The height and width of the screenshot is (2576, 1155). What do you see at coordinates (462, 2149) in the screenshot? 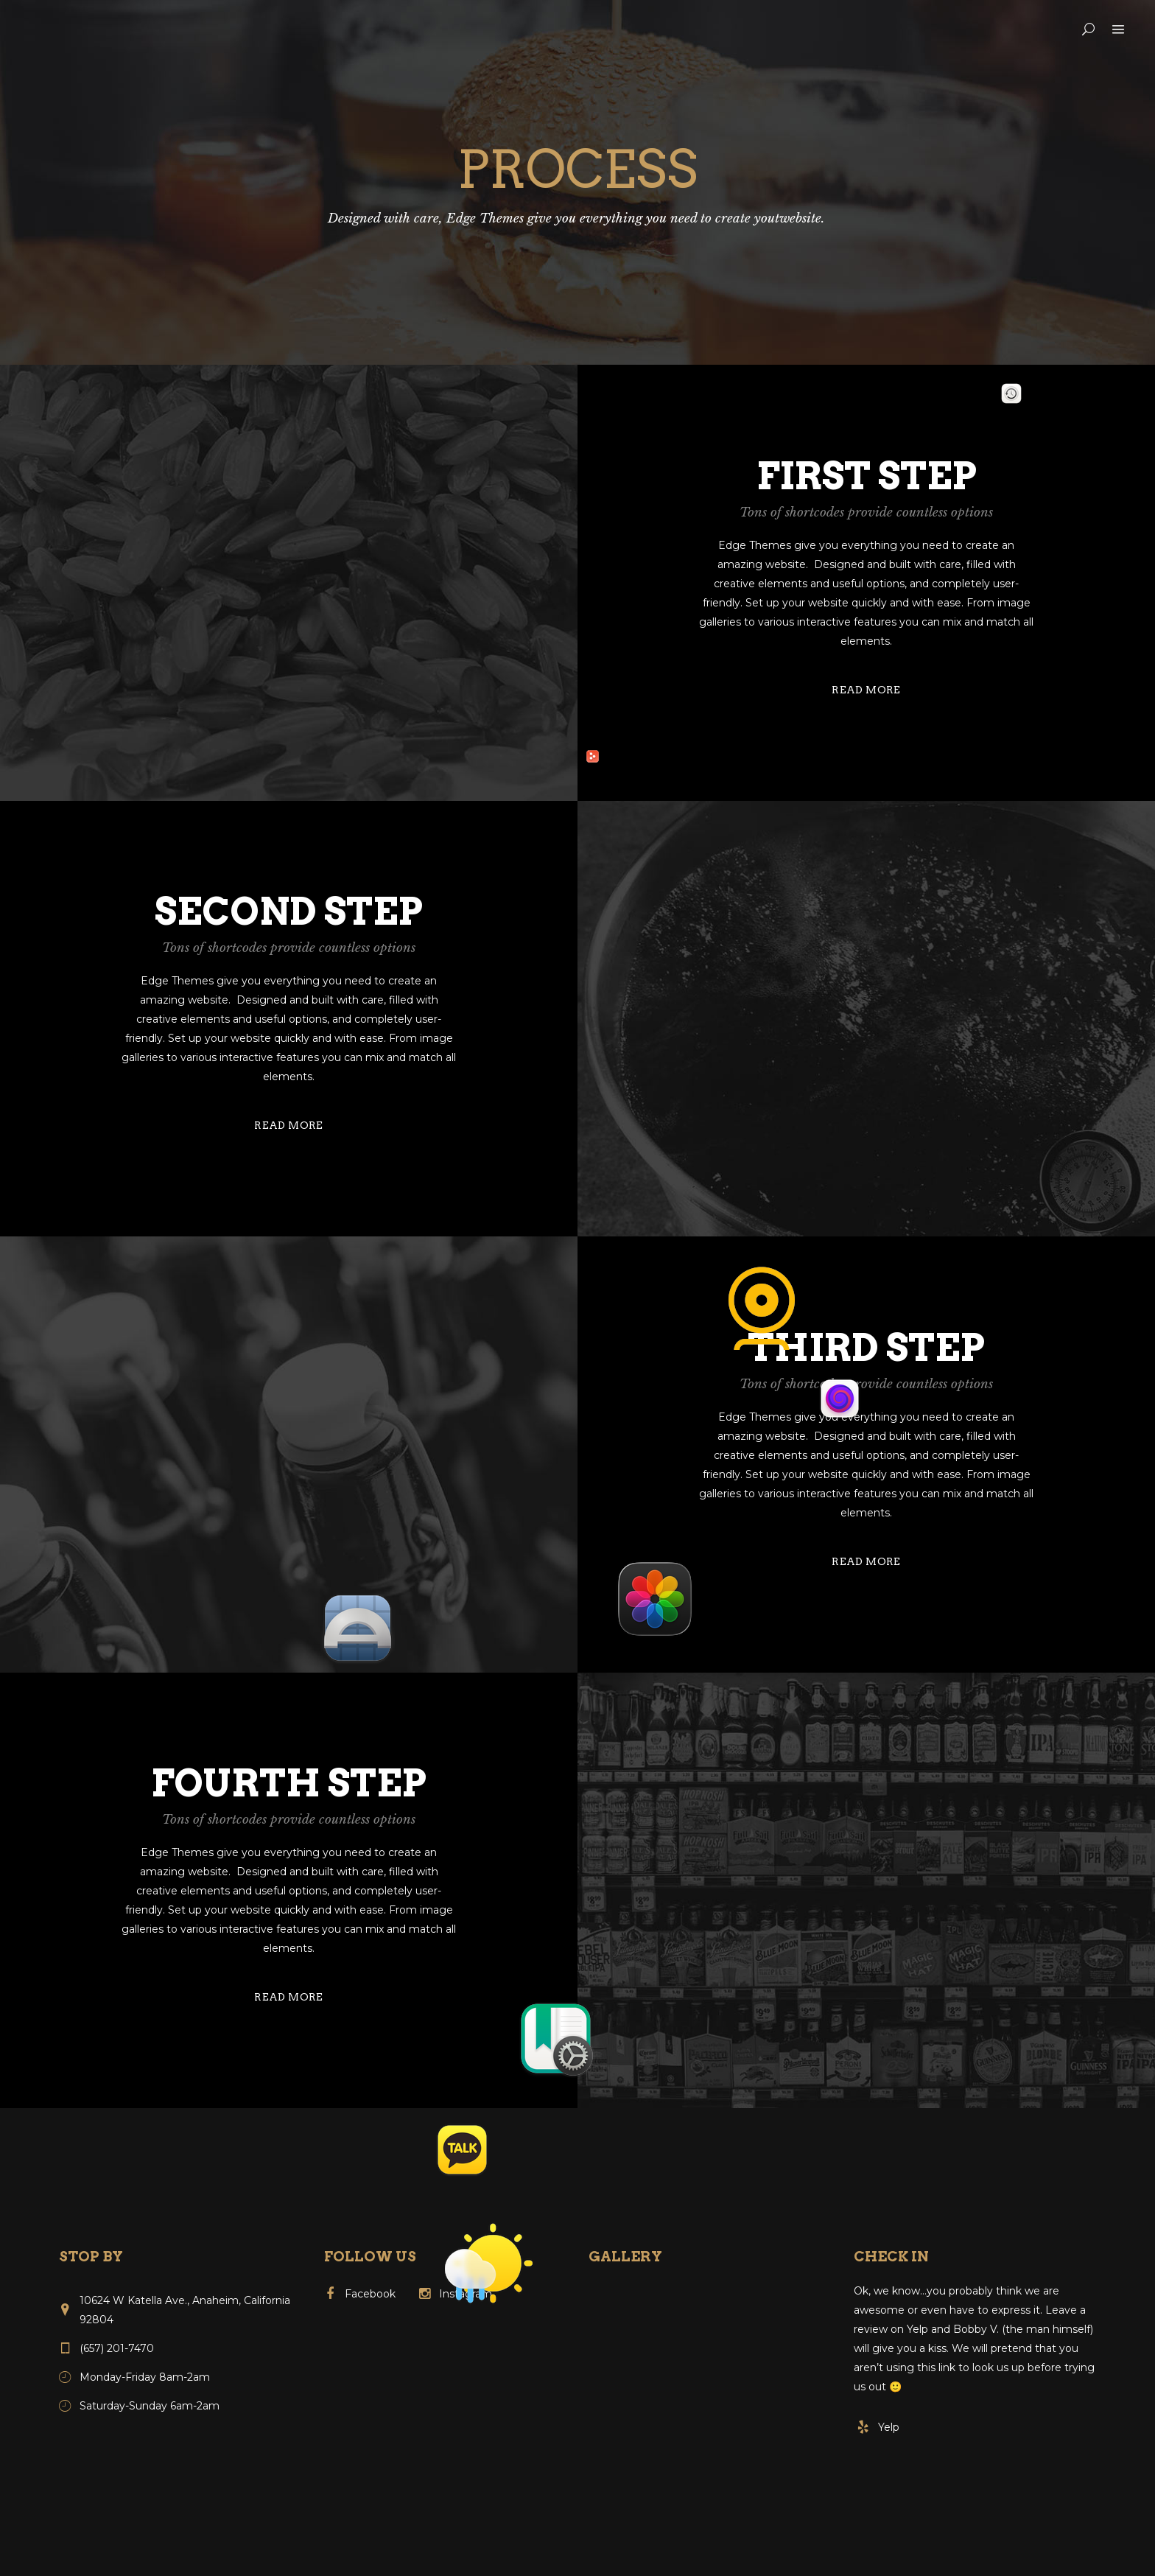
I see `open KakaoTalk messaging app` at bounding box center [462, 2149].